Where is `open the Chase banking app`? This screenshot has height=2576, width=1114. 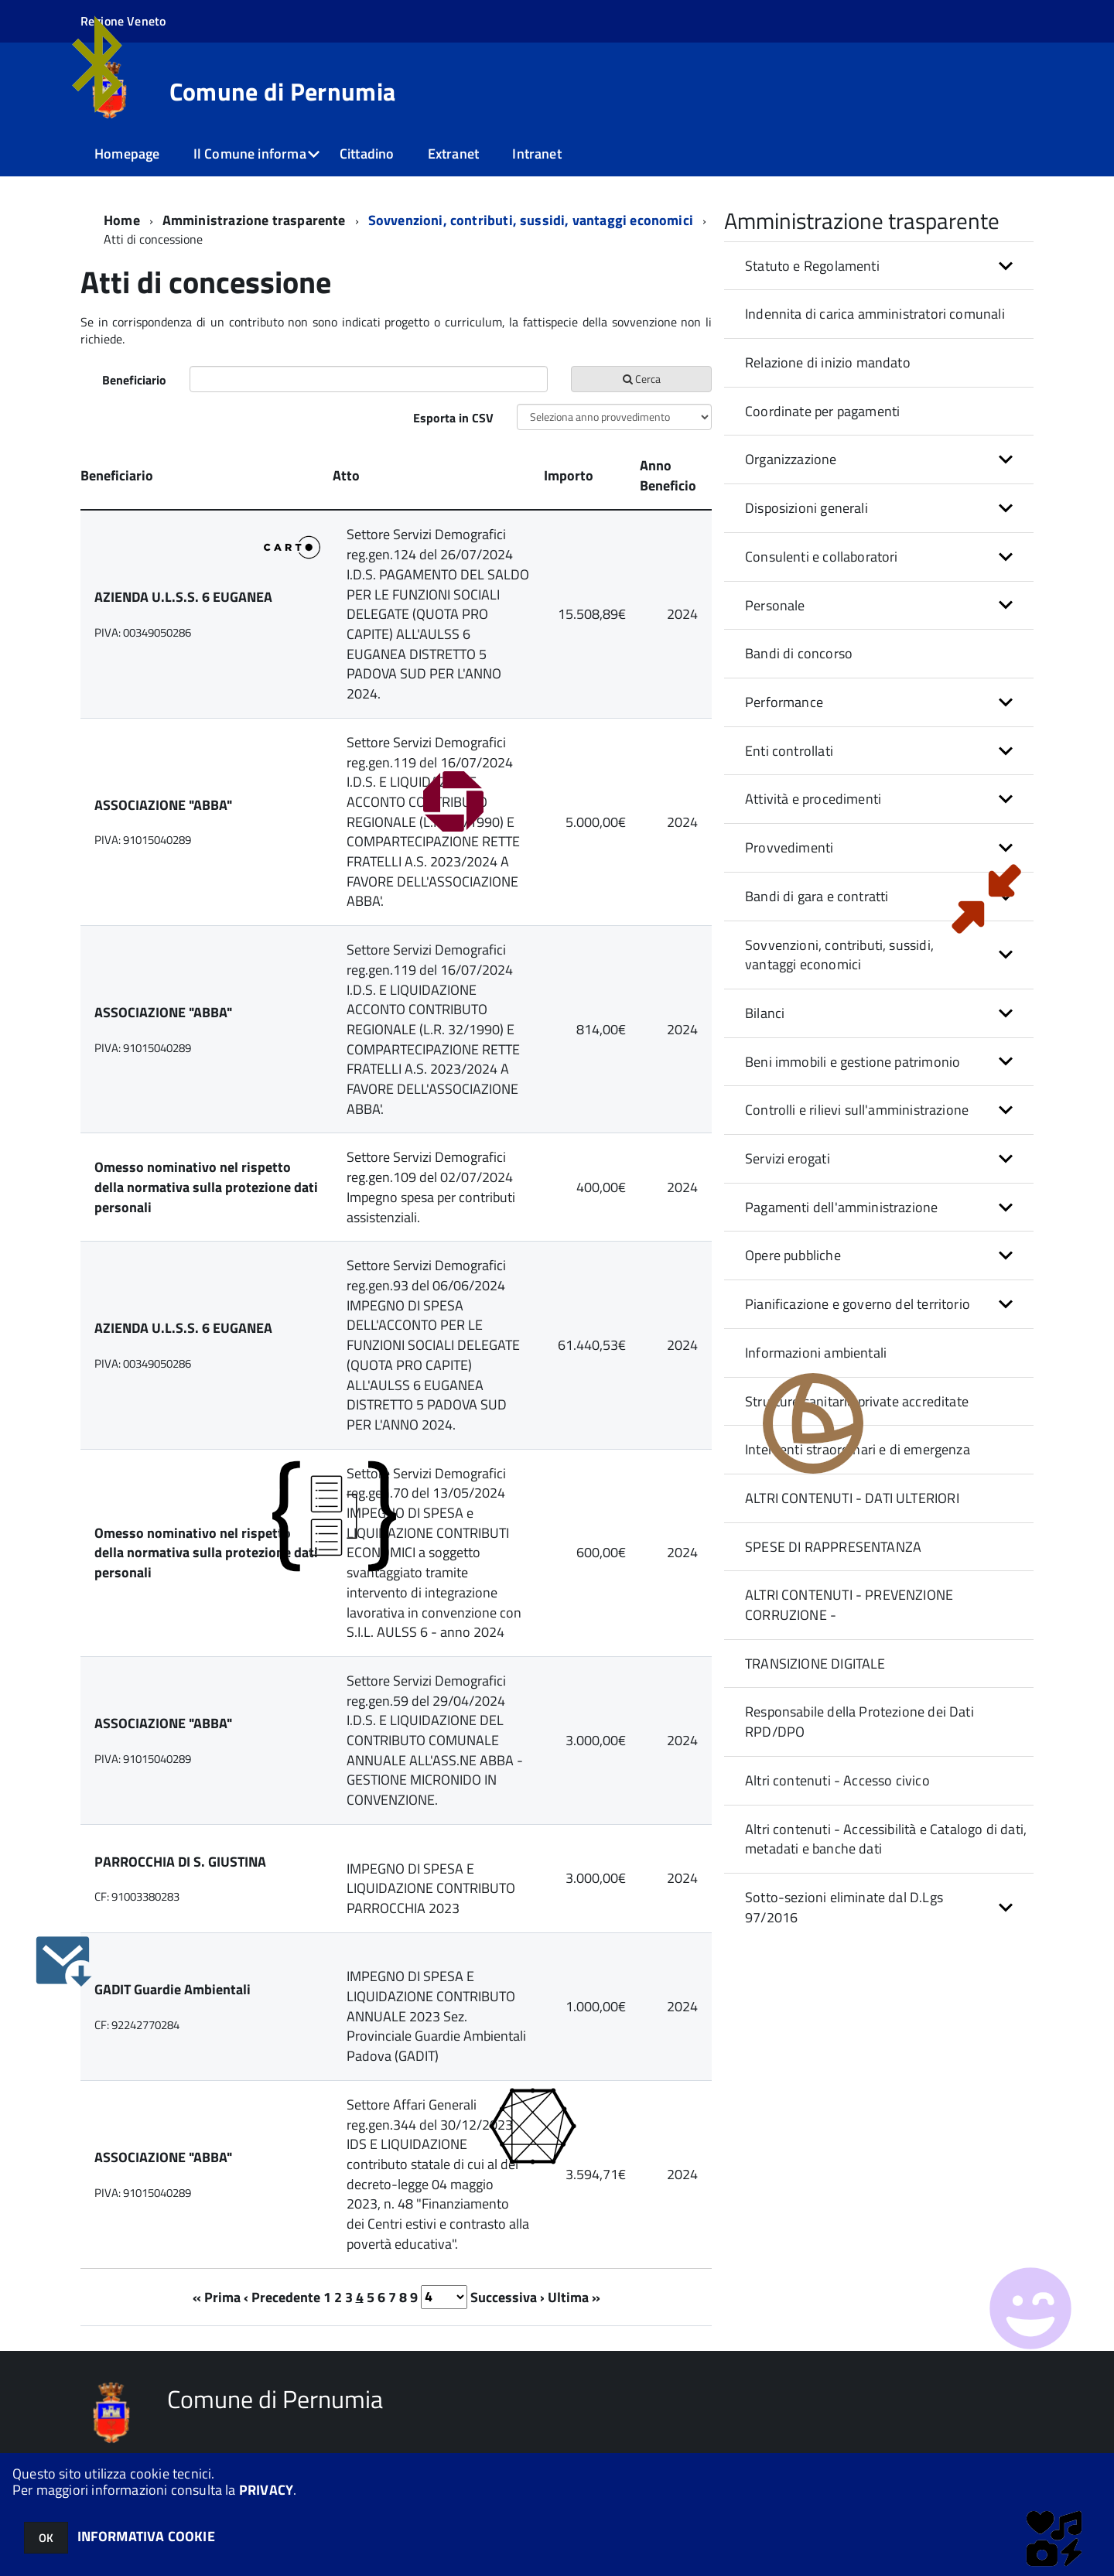
open the Chase banking app is located at coordinates (453, 801).